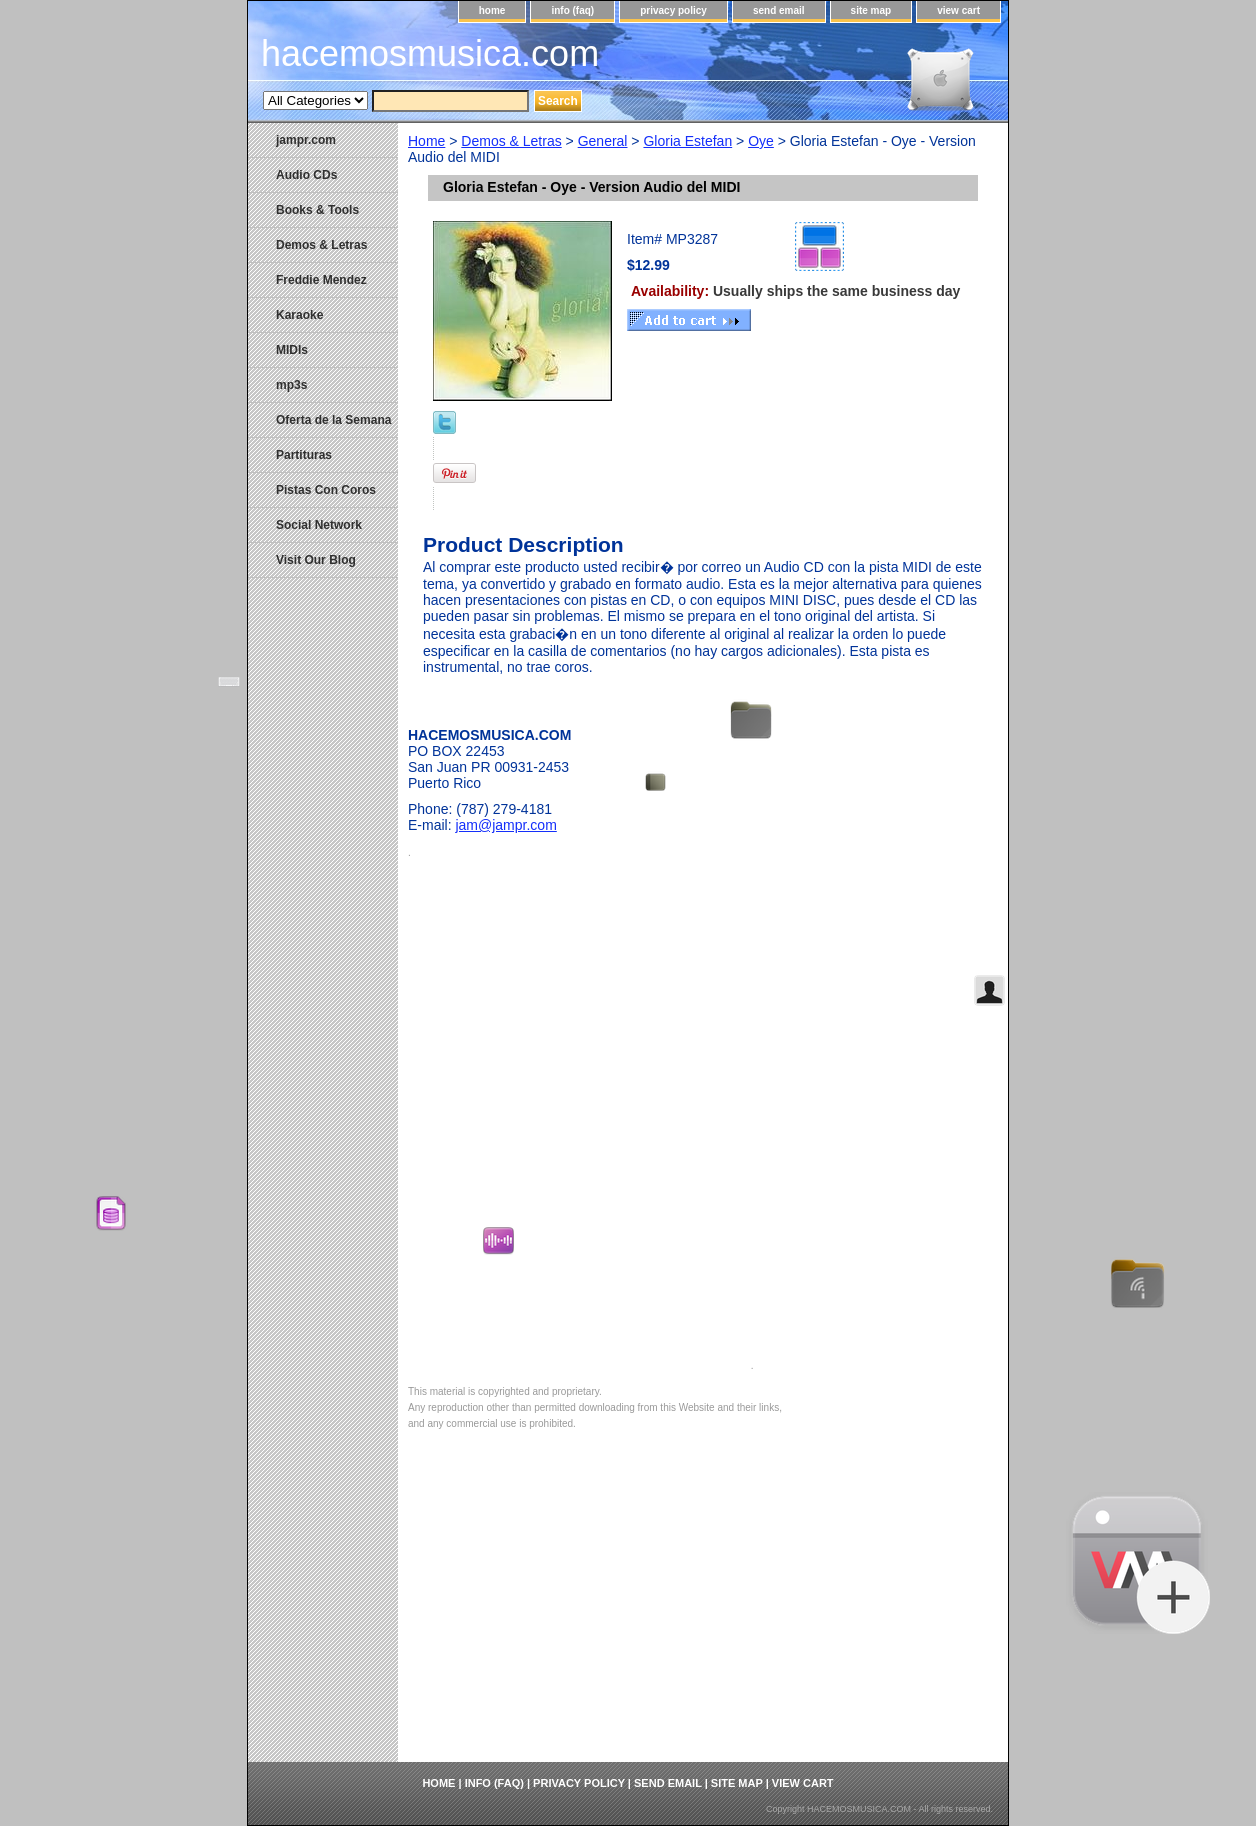 The height and width of the screenshot is (1826, 1256). What do you see at coordinates (819, 246) in the screenshot?
I see `select all items in the current view` at bounding box center [819, 246].